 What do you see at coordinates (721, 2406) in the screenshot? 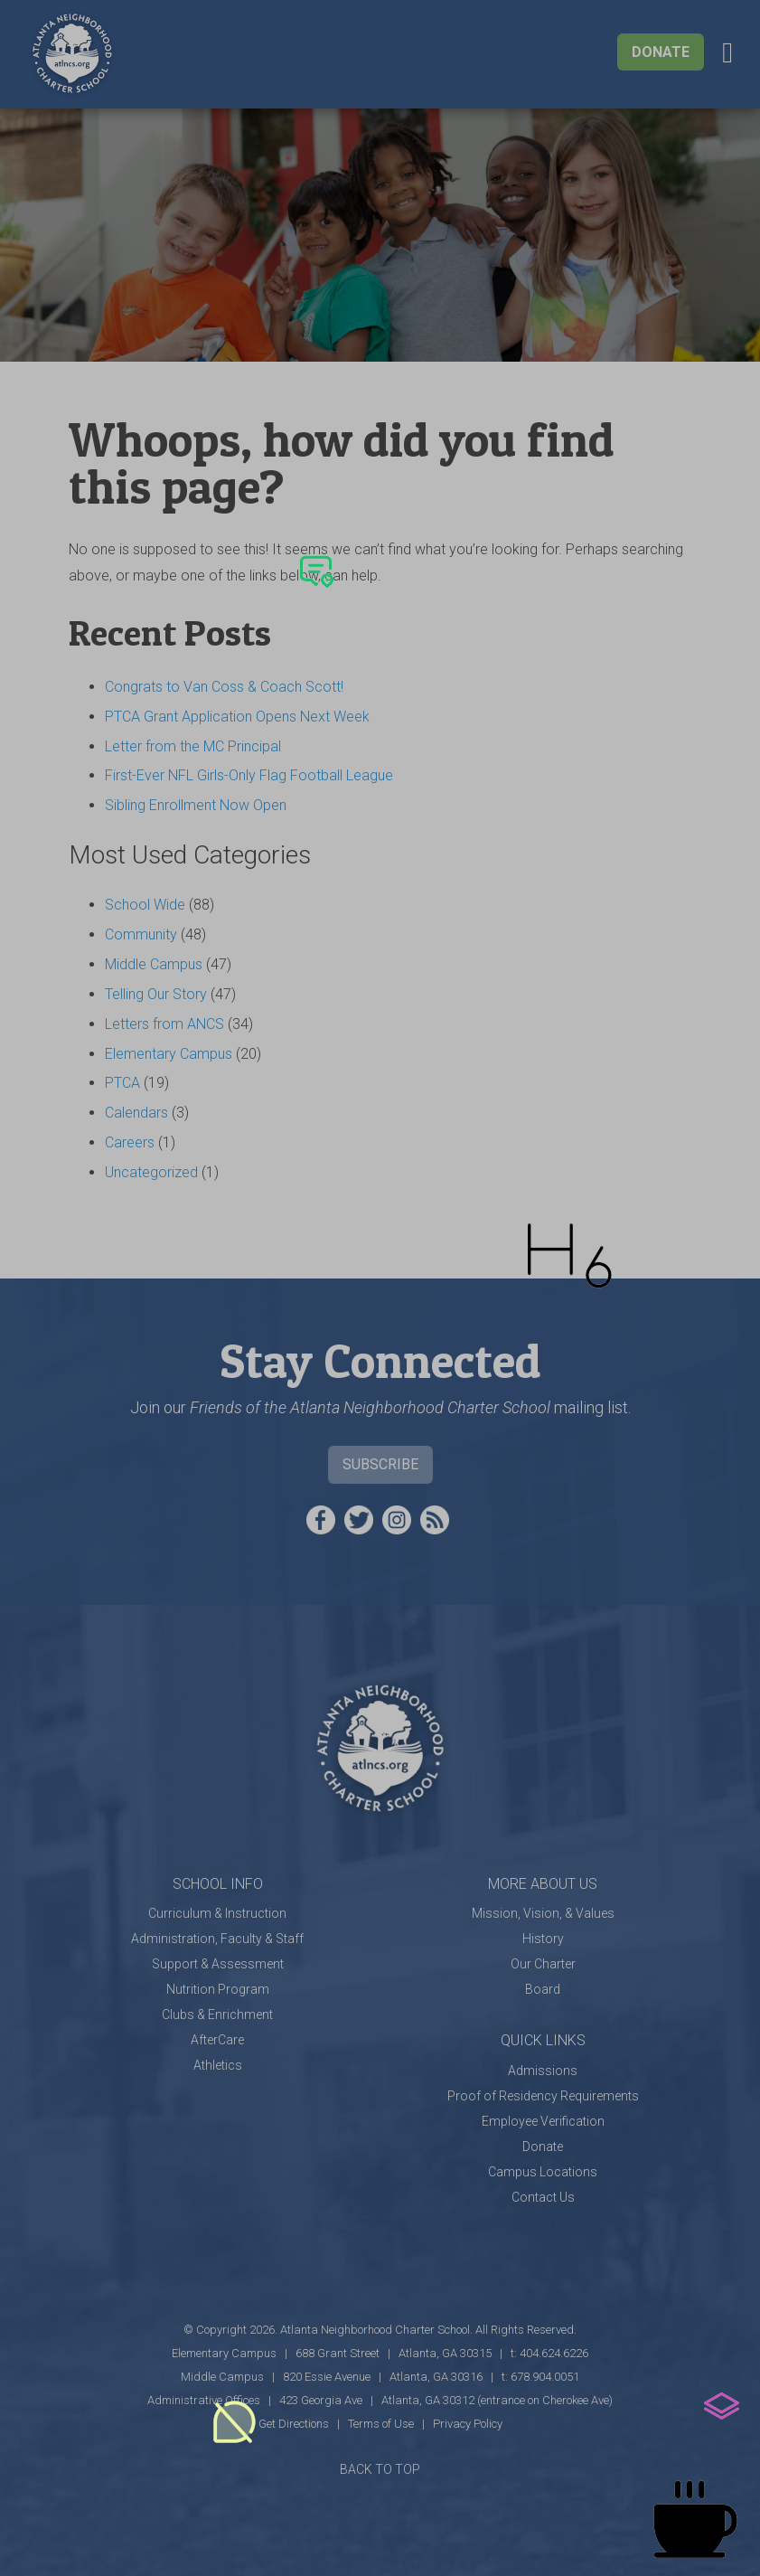
I see `view layers or stacked content` at bounding box center [721, 2406].